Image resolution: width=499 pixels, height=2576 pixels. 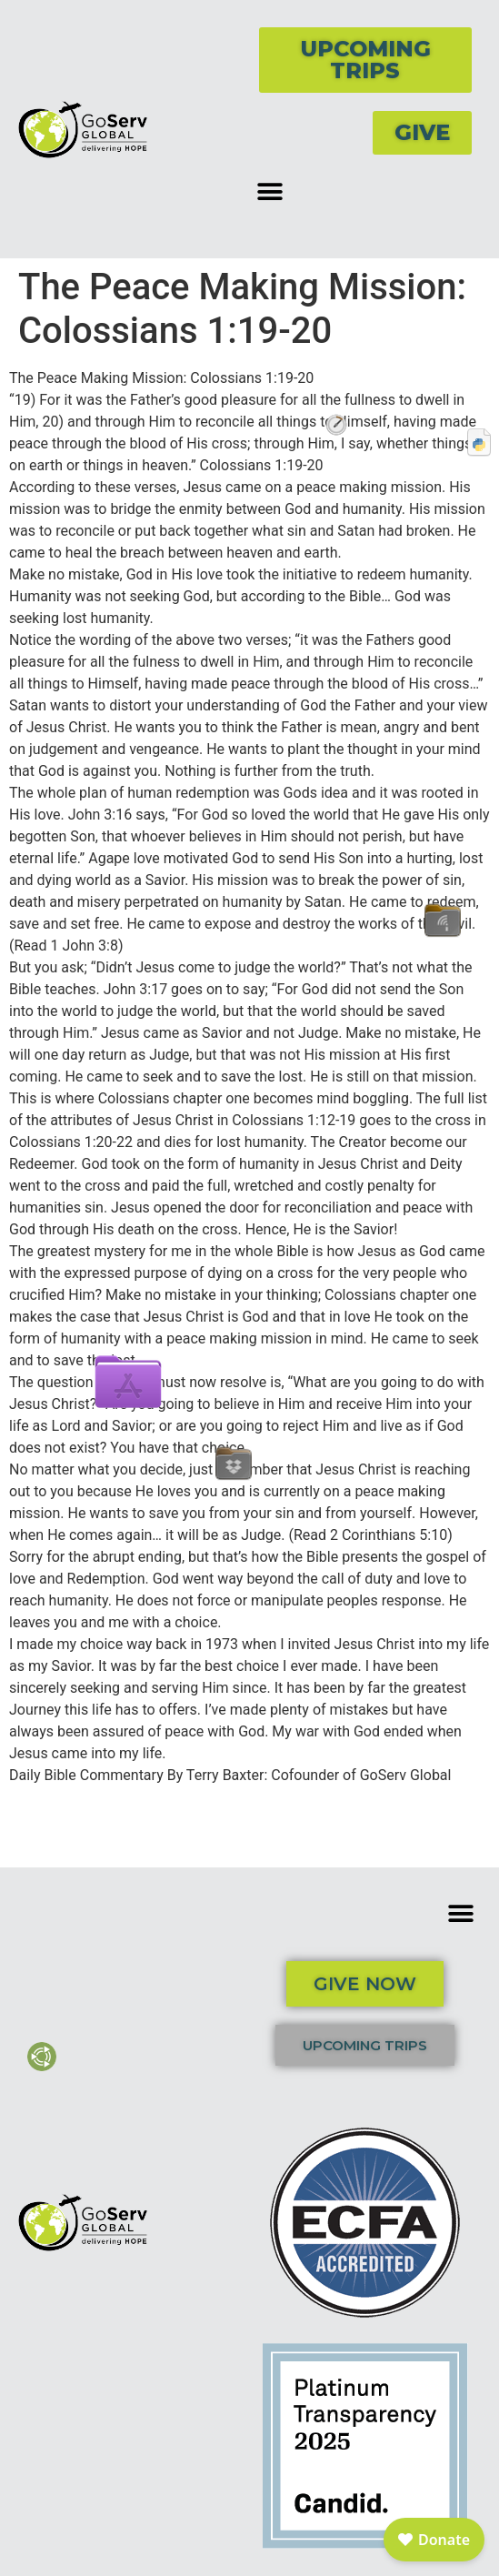 I want to click on python 3 source code file, so click(x=479, y=442).